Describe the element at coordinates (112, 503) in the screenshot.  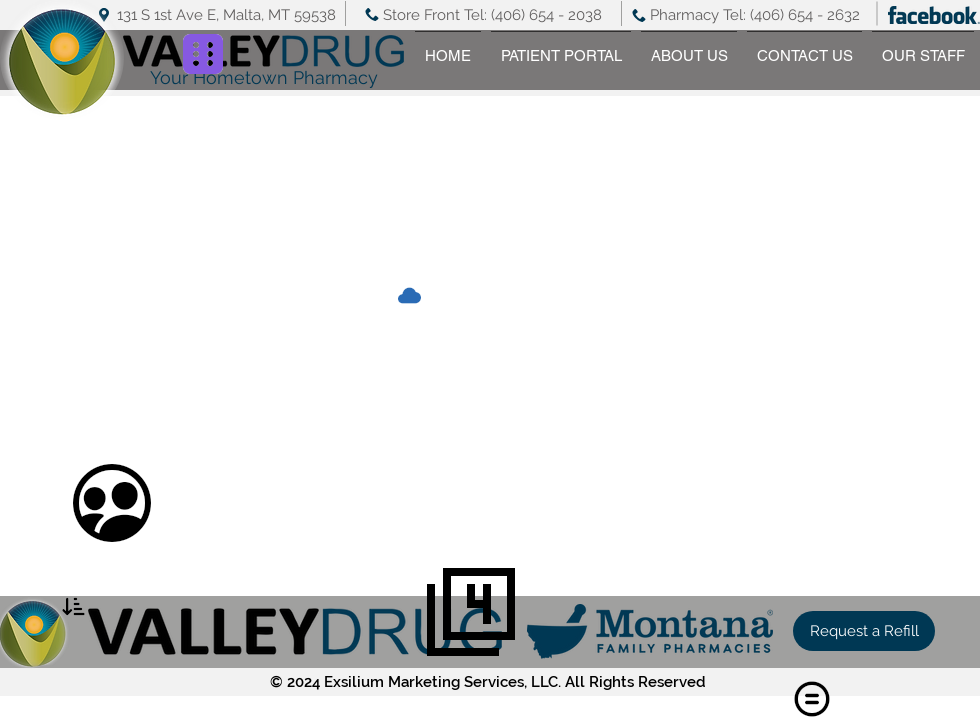
I see `view group or team members` at that location.